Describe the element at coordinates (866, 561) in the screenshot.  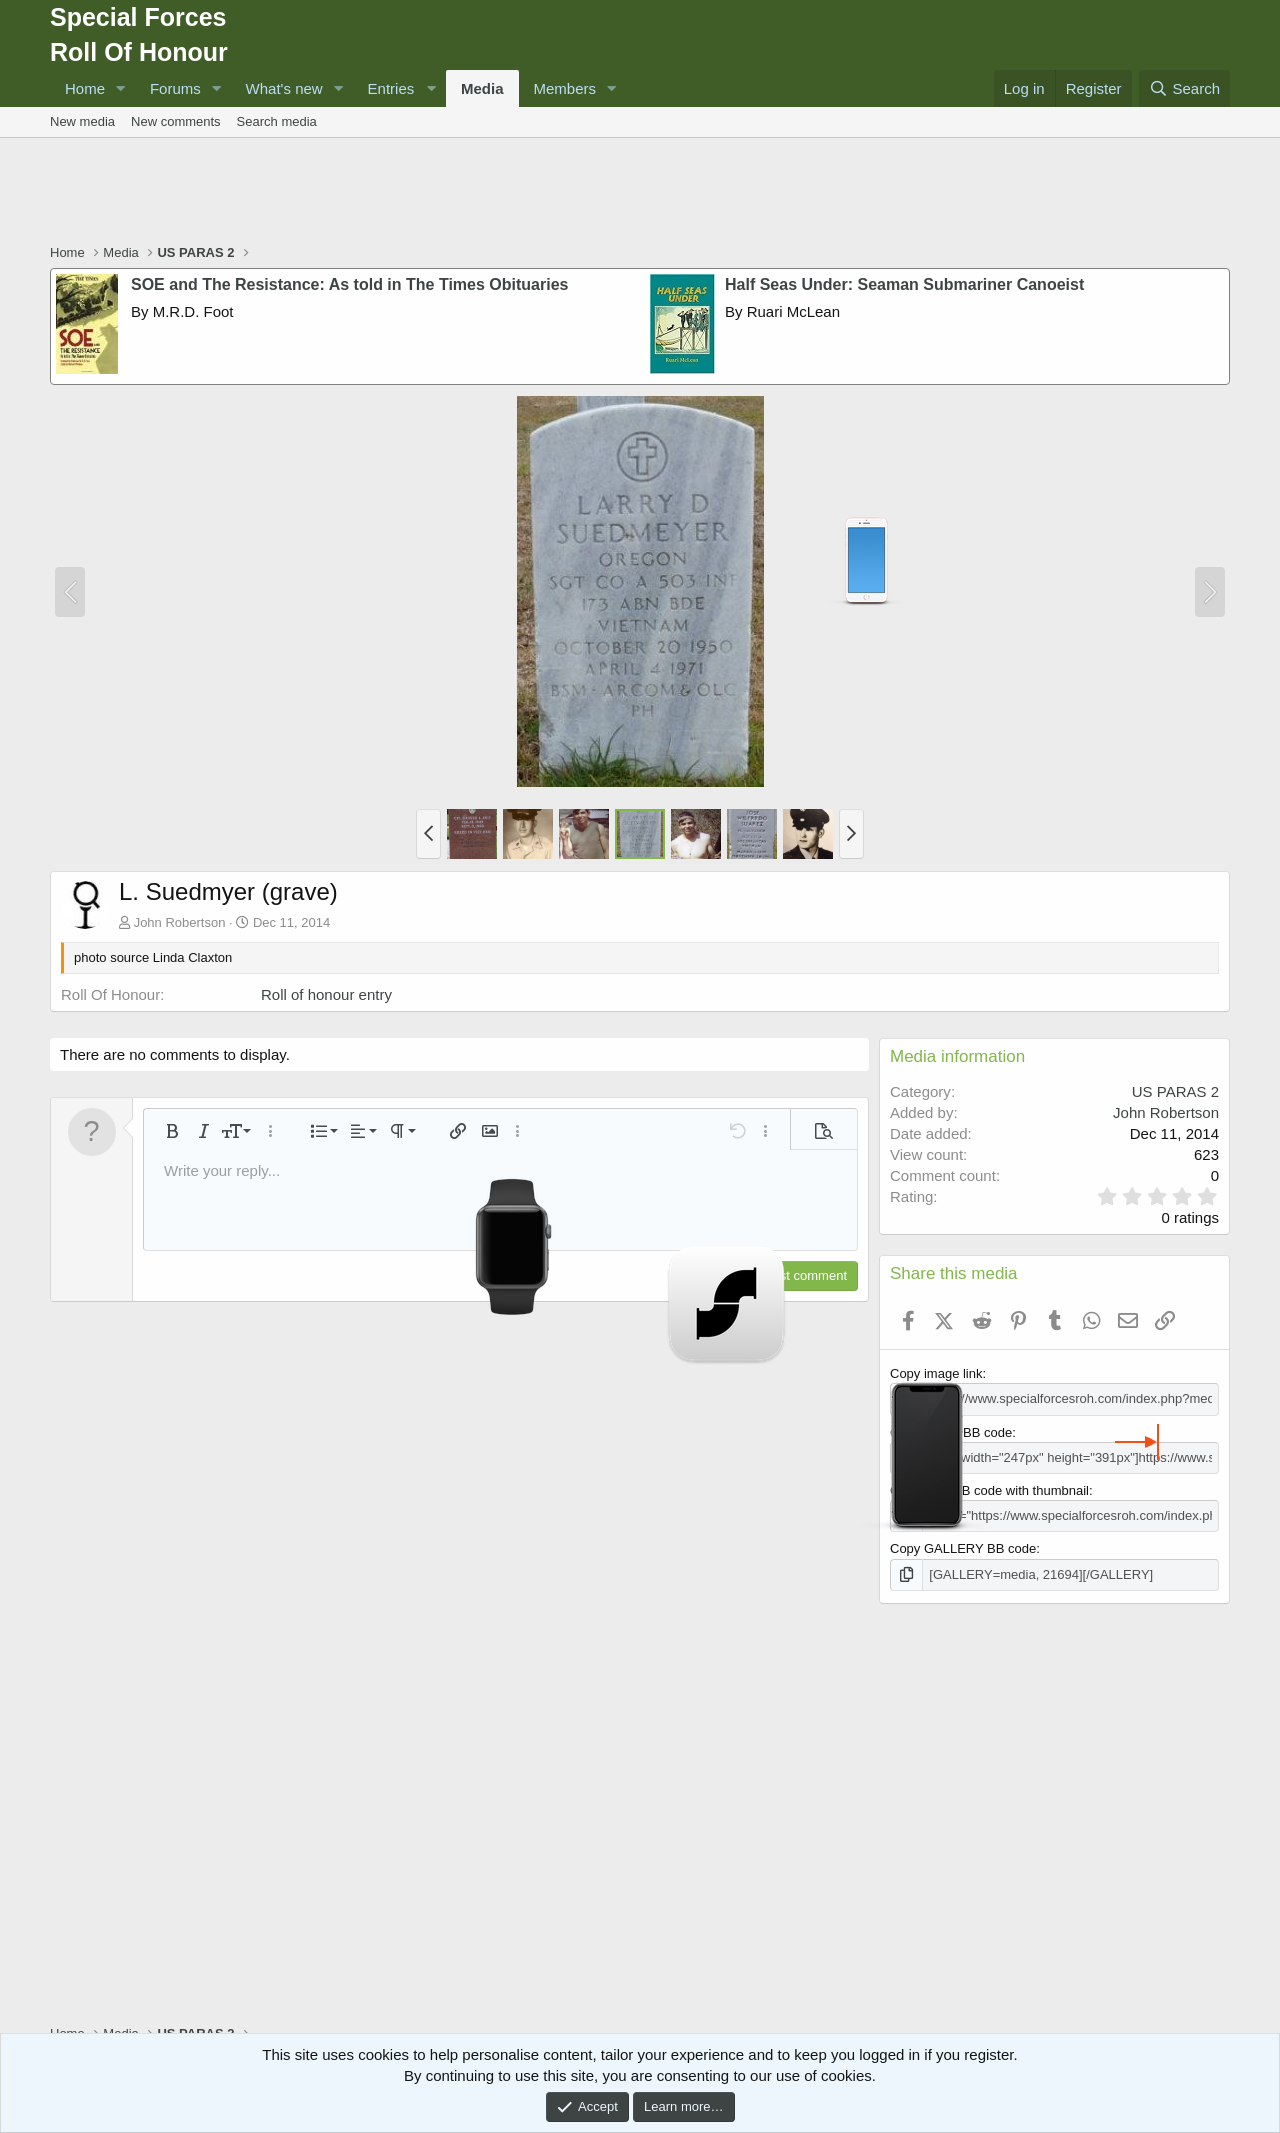
I see `iPhone 7 Plus device icon` at that location.